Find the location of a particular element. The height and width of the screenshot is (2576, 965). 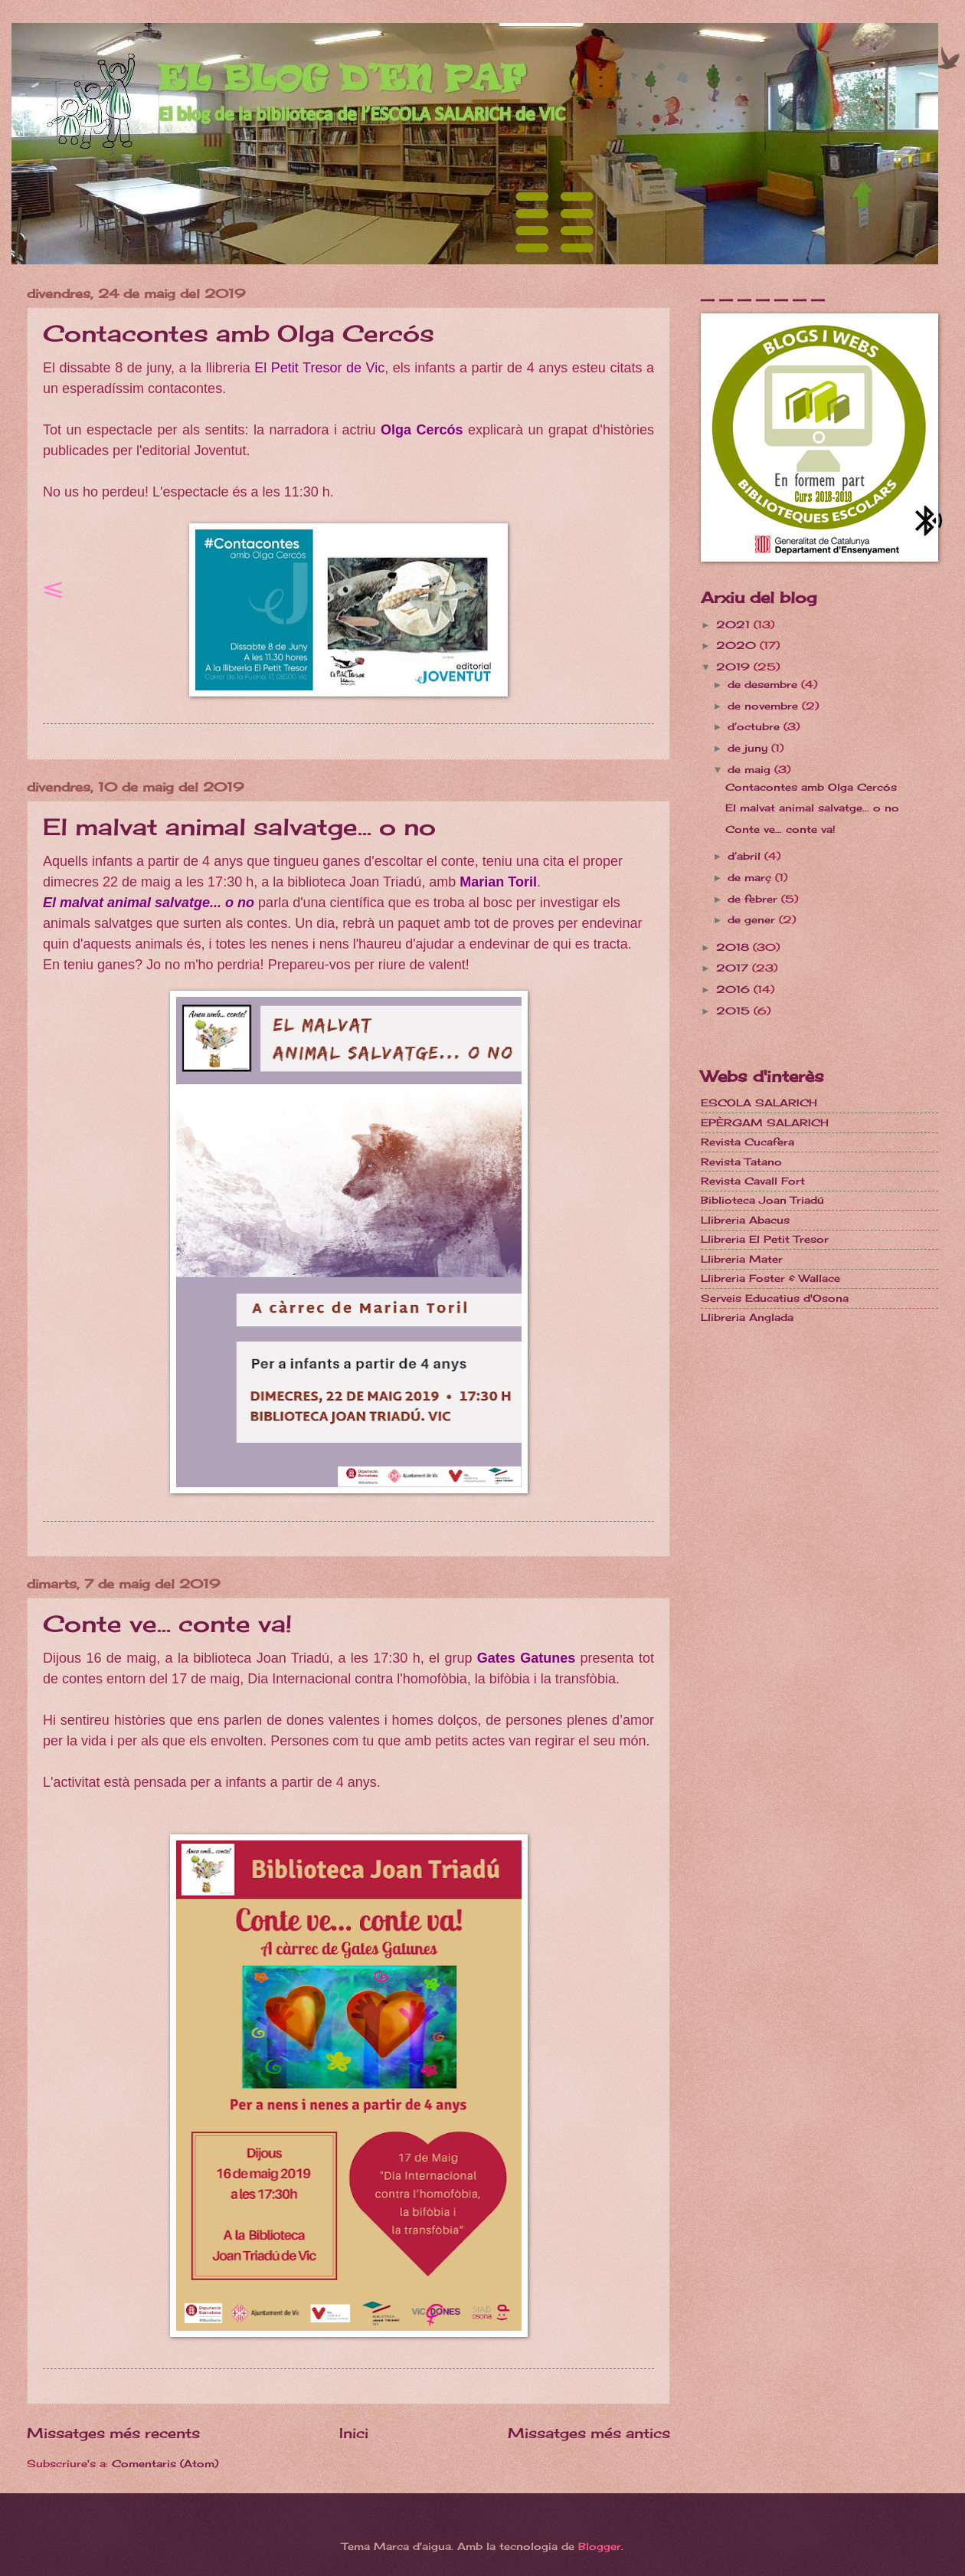

less than or equal to mathematical operator is located at coordinates (53, 590).